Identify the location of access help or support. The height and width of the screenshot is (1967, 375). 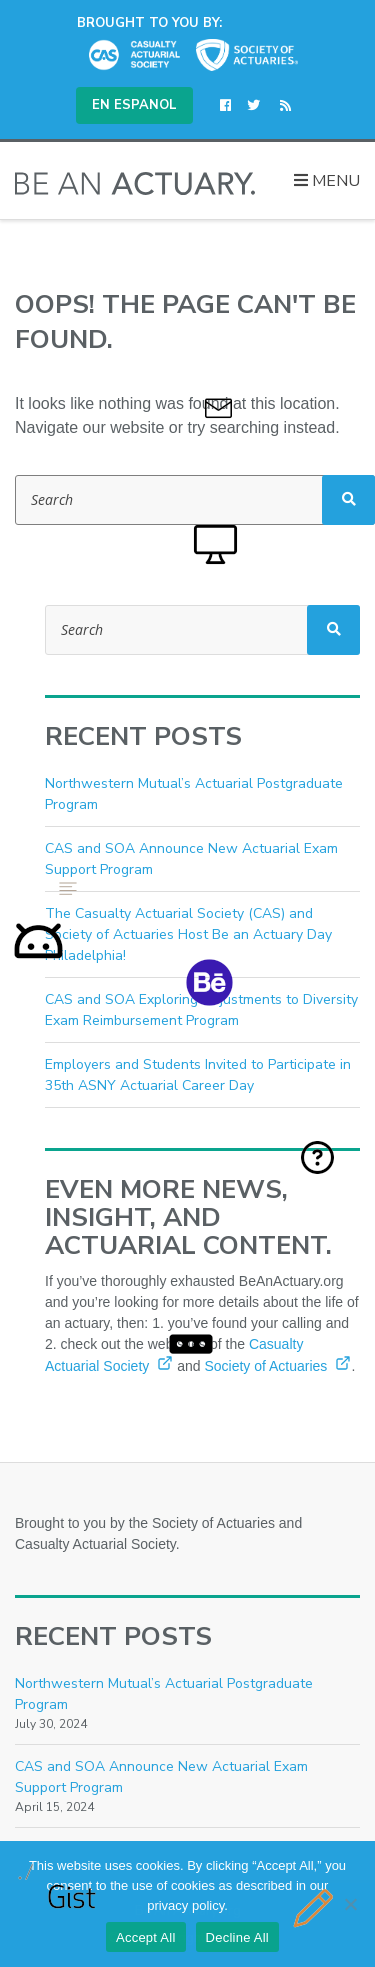
(317, 1157).